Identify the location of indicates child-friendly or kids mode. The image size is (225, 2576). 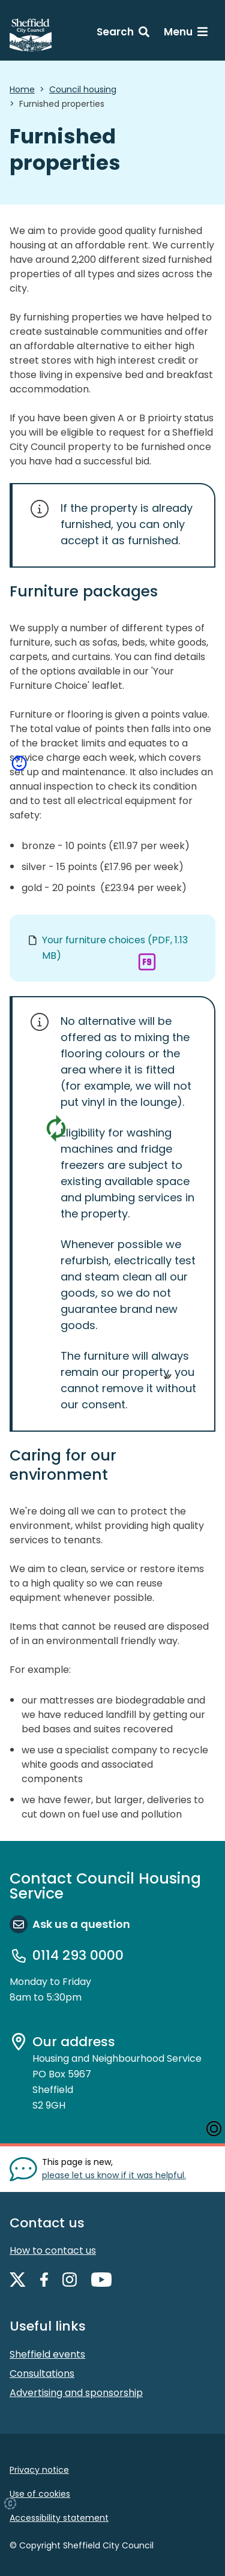
(19, 763).